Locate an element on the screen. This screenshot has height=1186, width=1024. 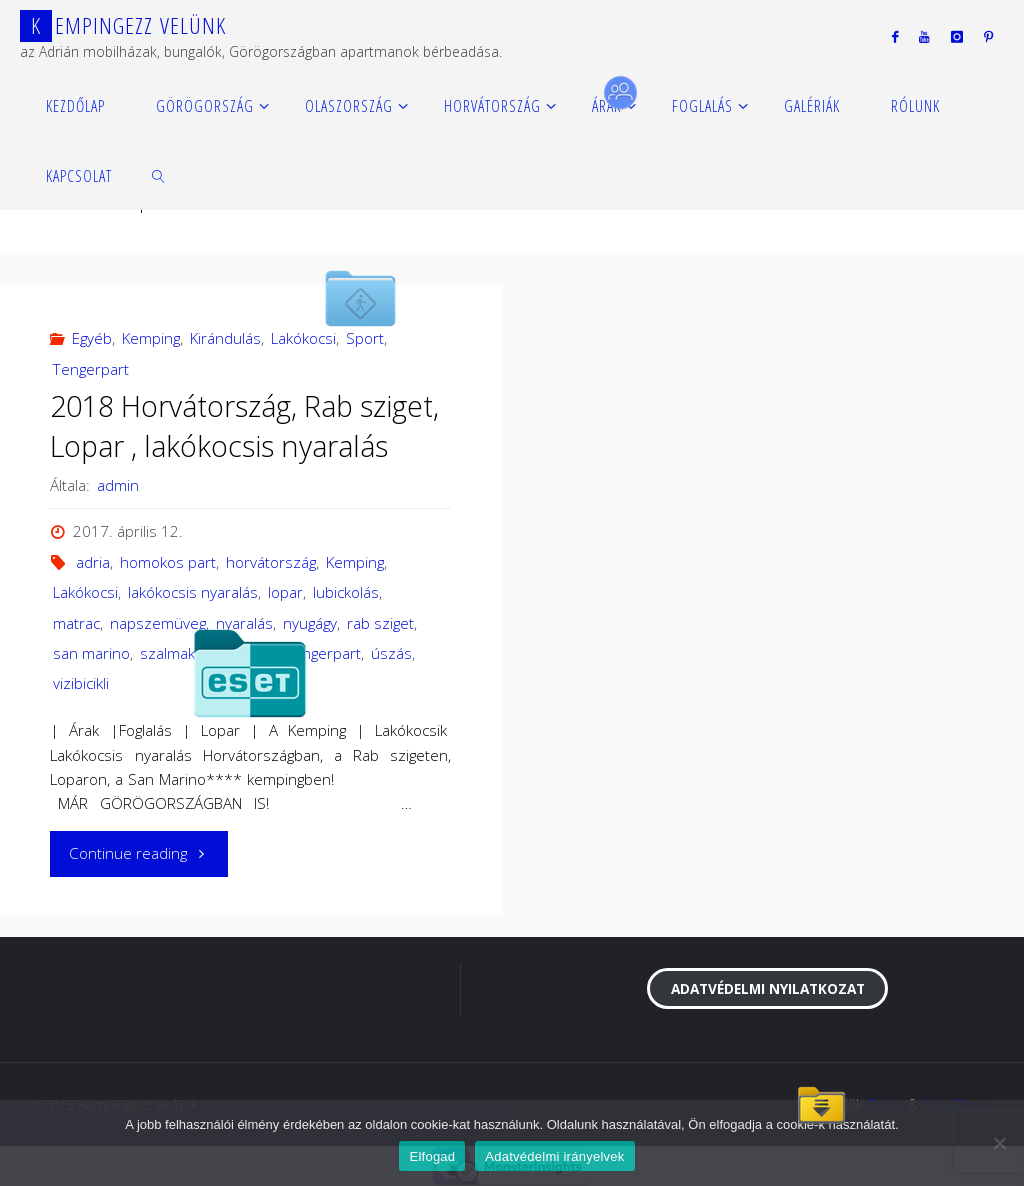
access your public folder is located at coordinates (360, 298).